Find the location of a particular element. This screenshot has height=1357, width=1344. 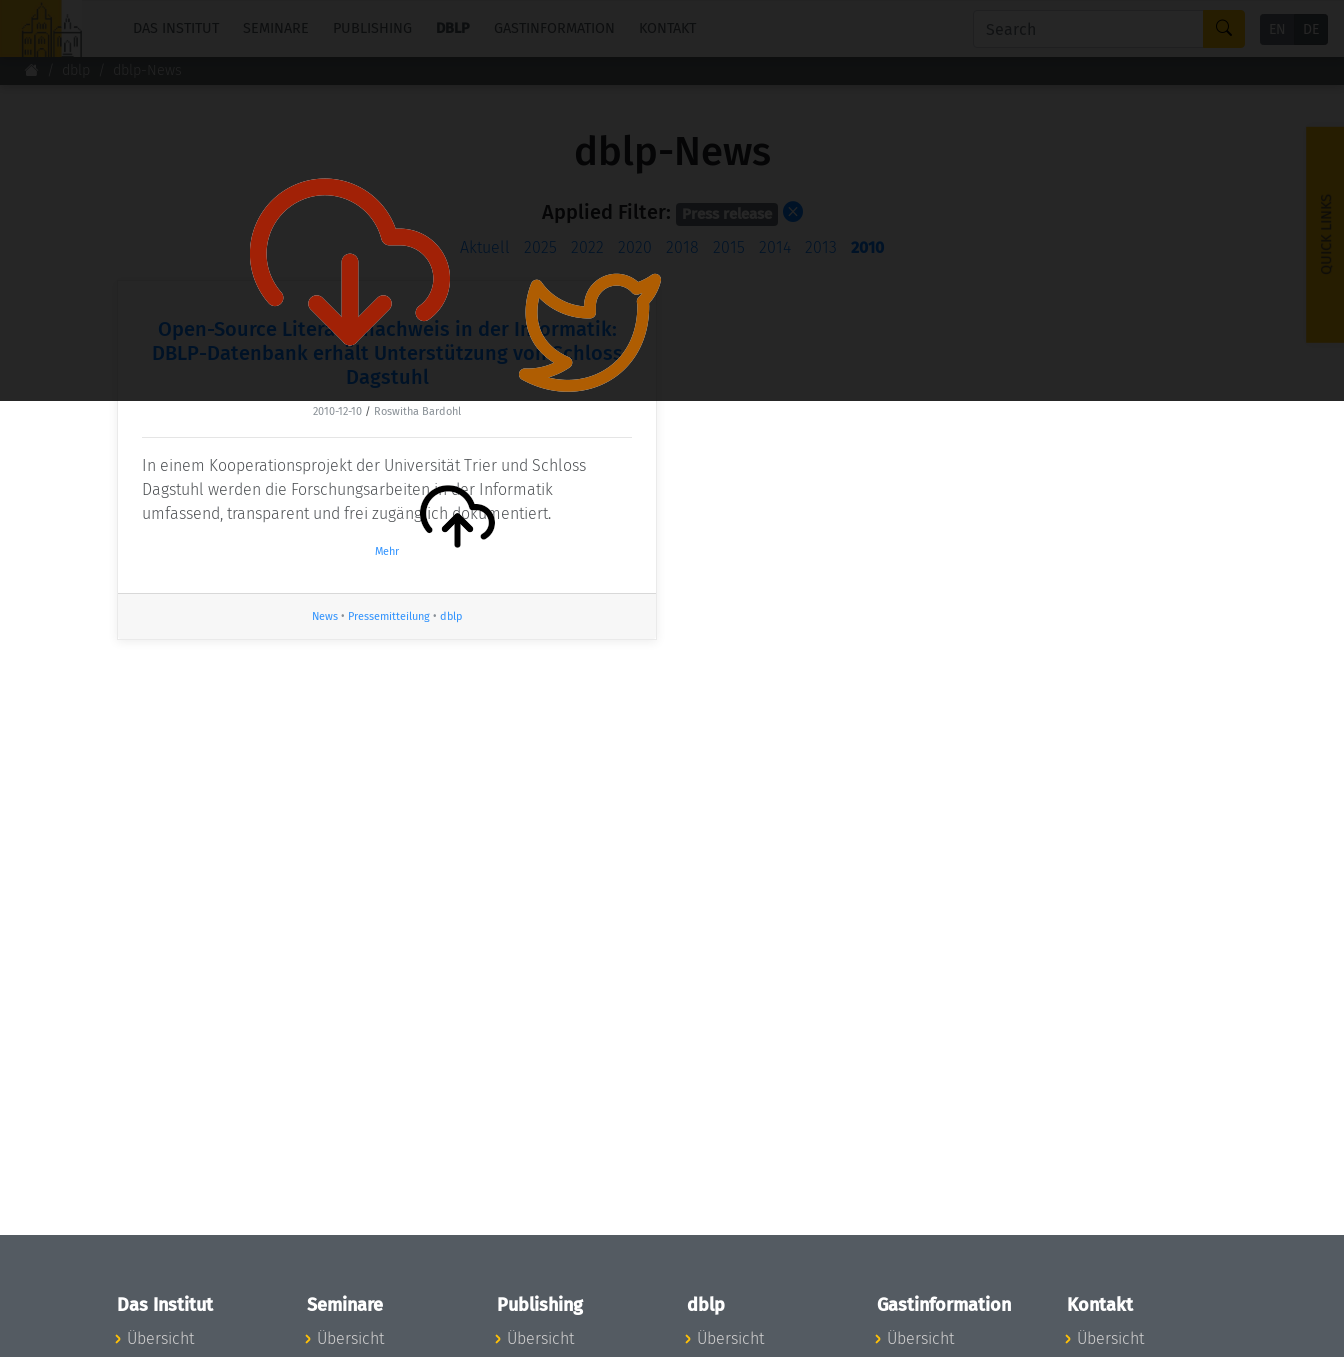

open Twitter app or profile is located at coordinates (590, 333).